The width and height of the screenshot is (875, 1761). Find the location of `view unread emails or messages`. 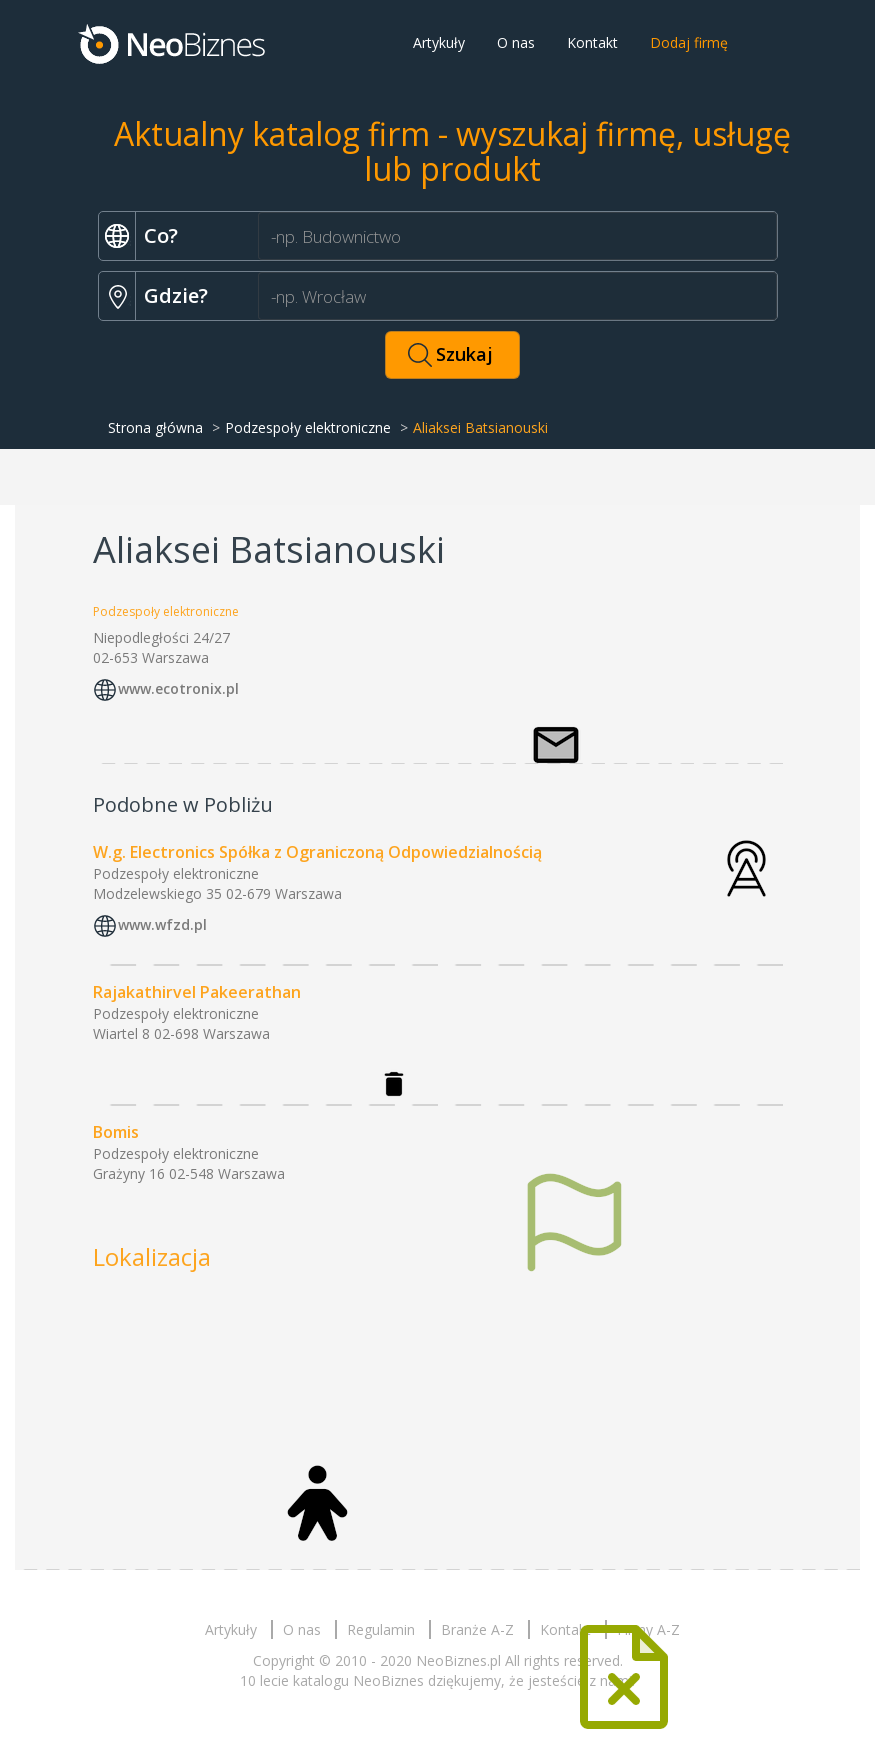

view unread emails or messages is located at coordinates (556, 745).